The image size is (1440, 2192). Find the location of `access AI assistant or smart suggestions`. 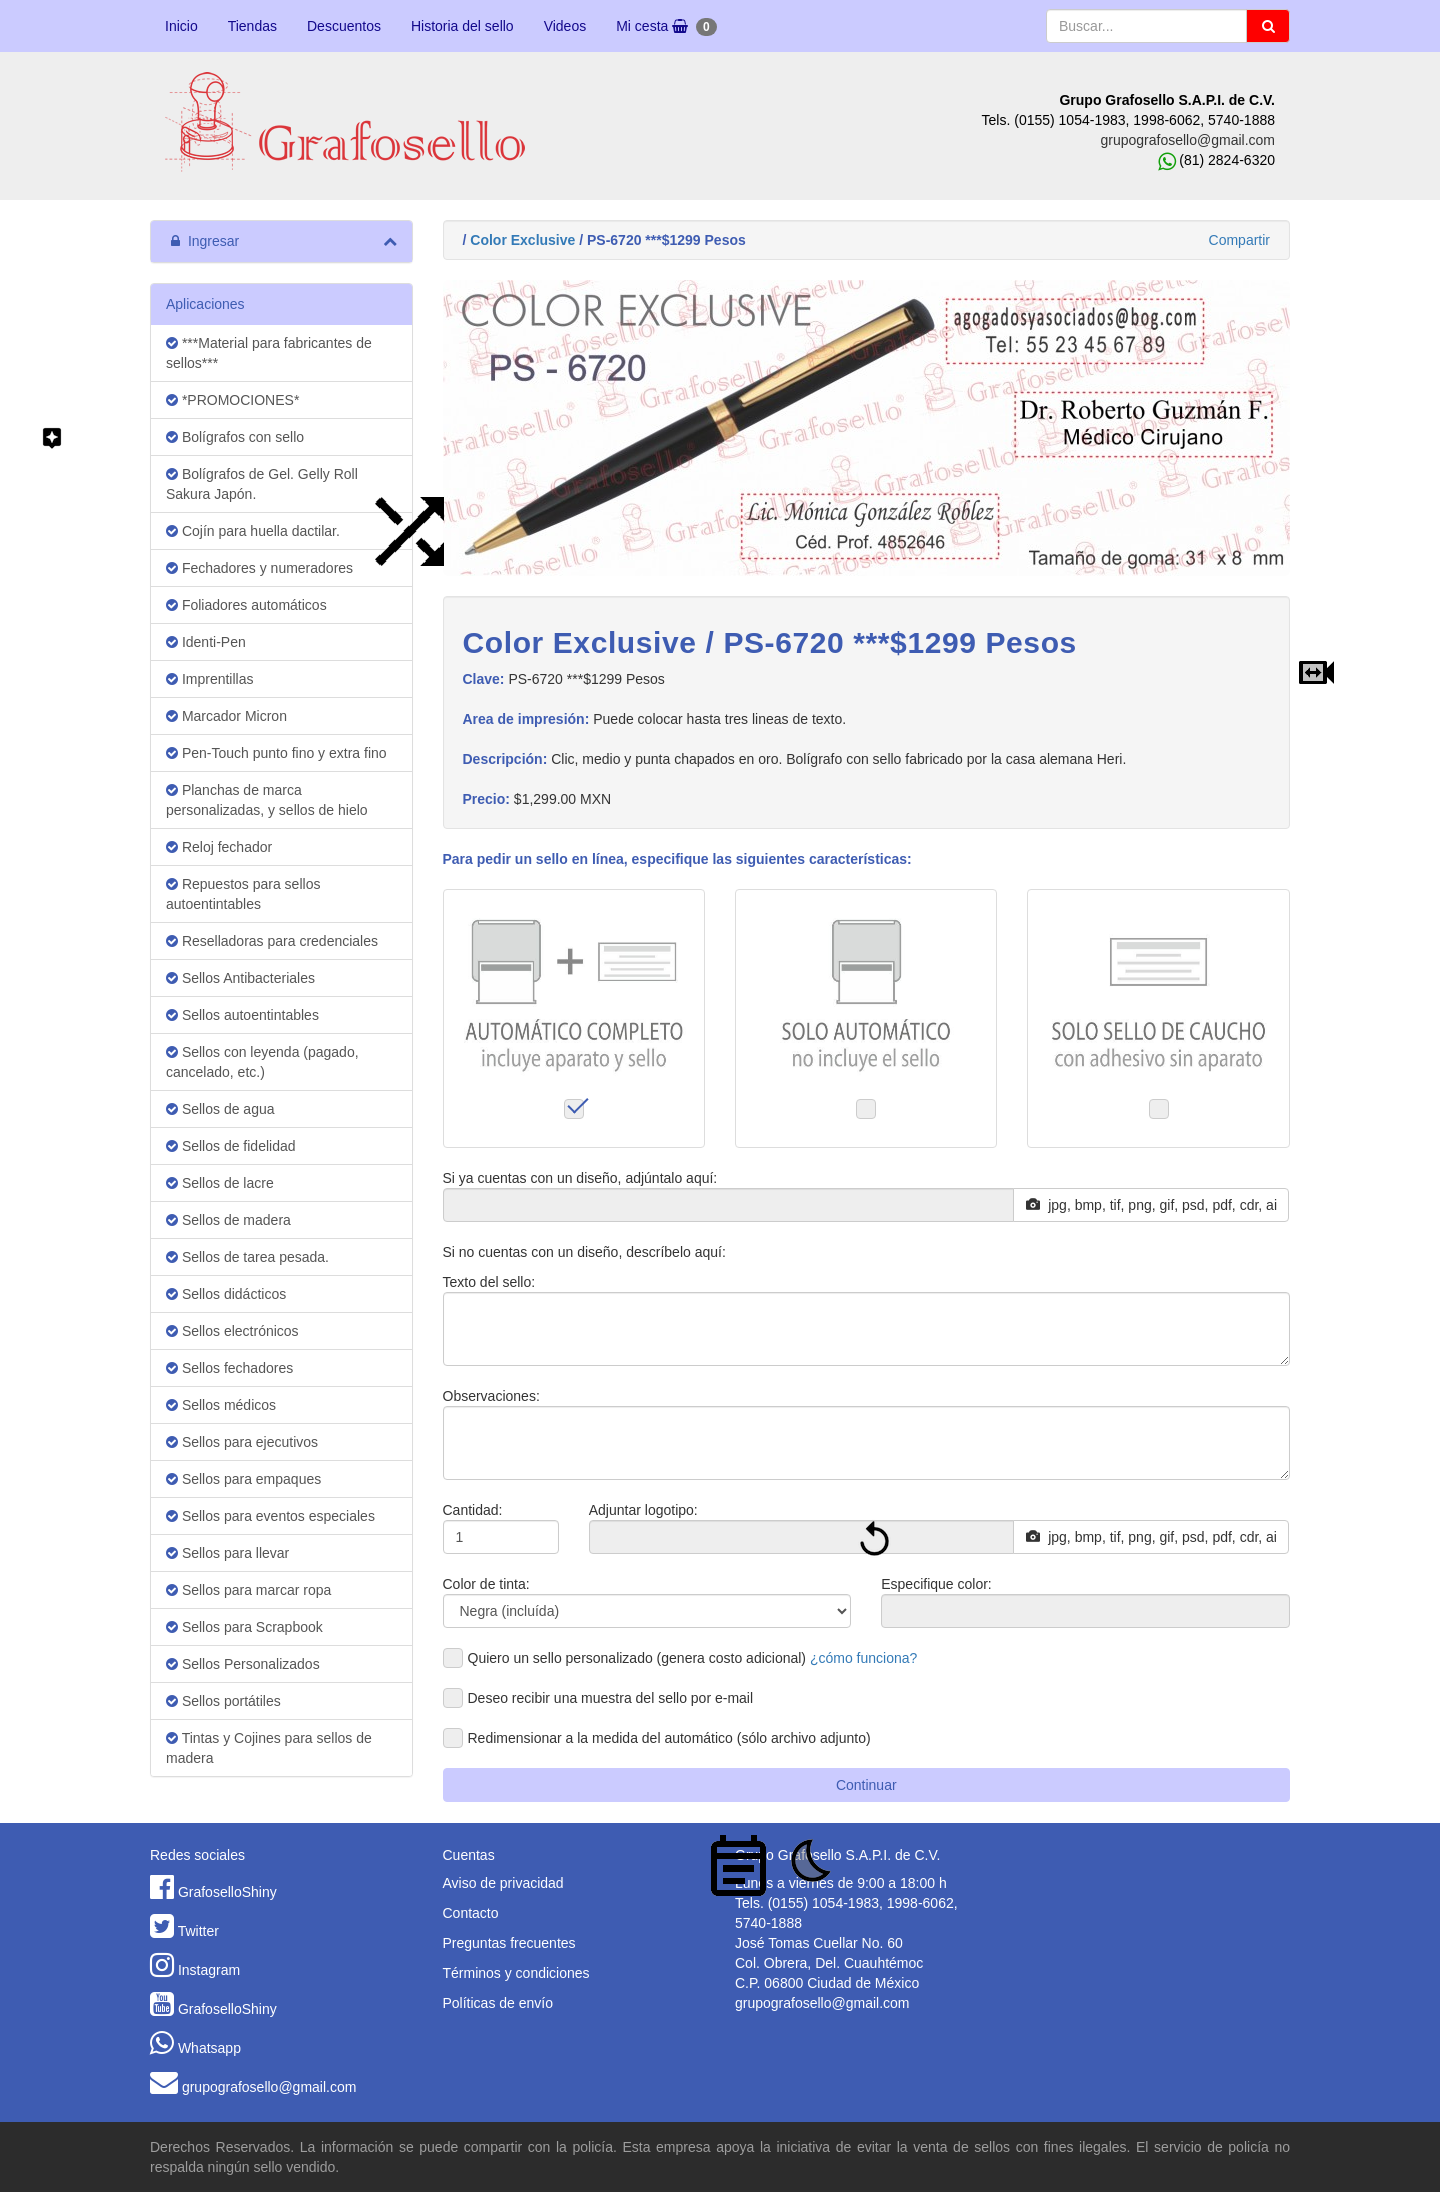

access AI assistant or smart suggestions is located at coordinates (52, 438).